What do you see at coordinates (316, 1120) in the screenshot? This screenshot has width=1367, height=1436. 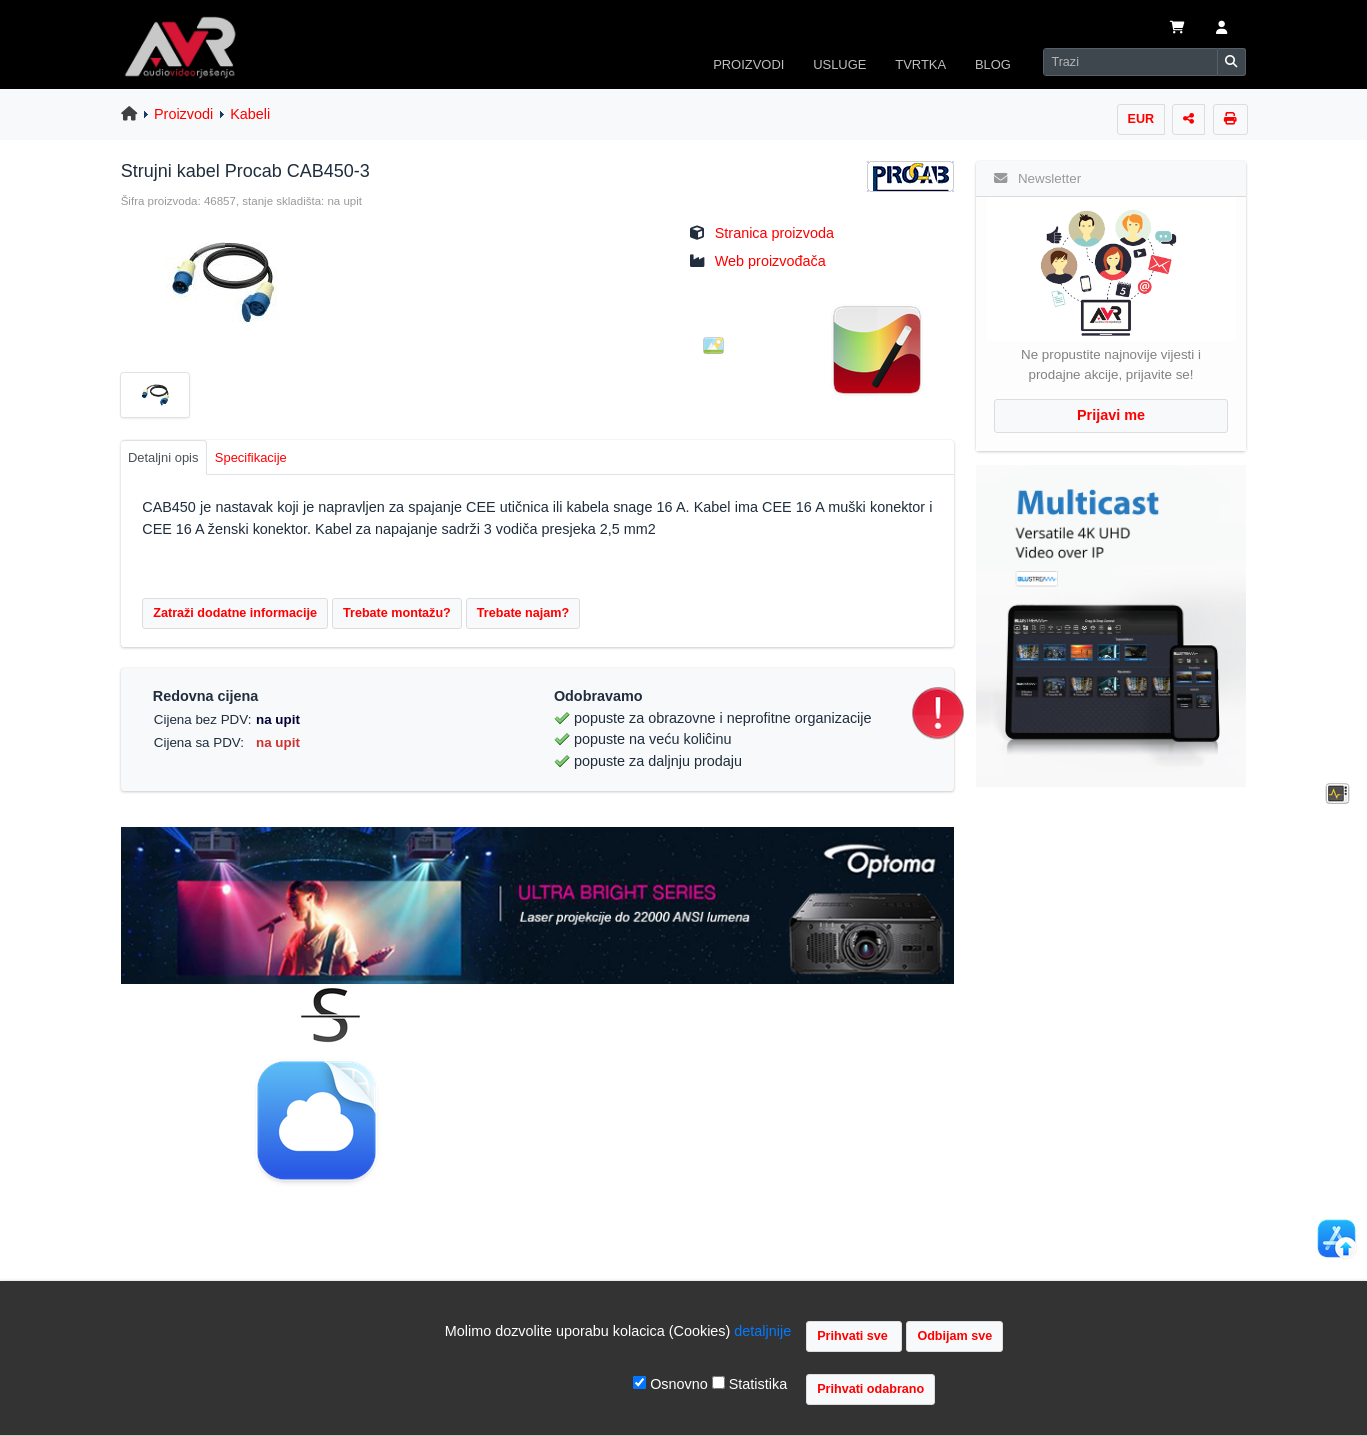 I see `manage web apps and progressive web applications` at bounding box center [316, 1120].